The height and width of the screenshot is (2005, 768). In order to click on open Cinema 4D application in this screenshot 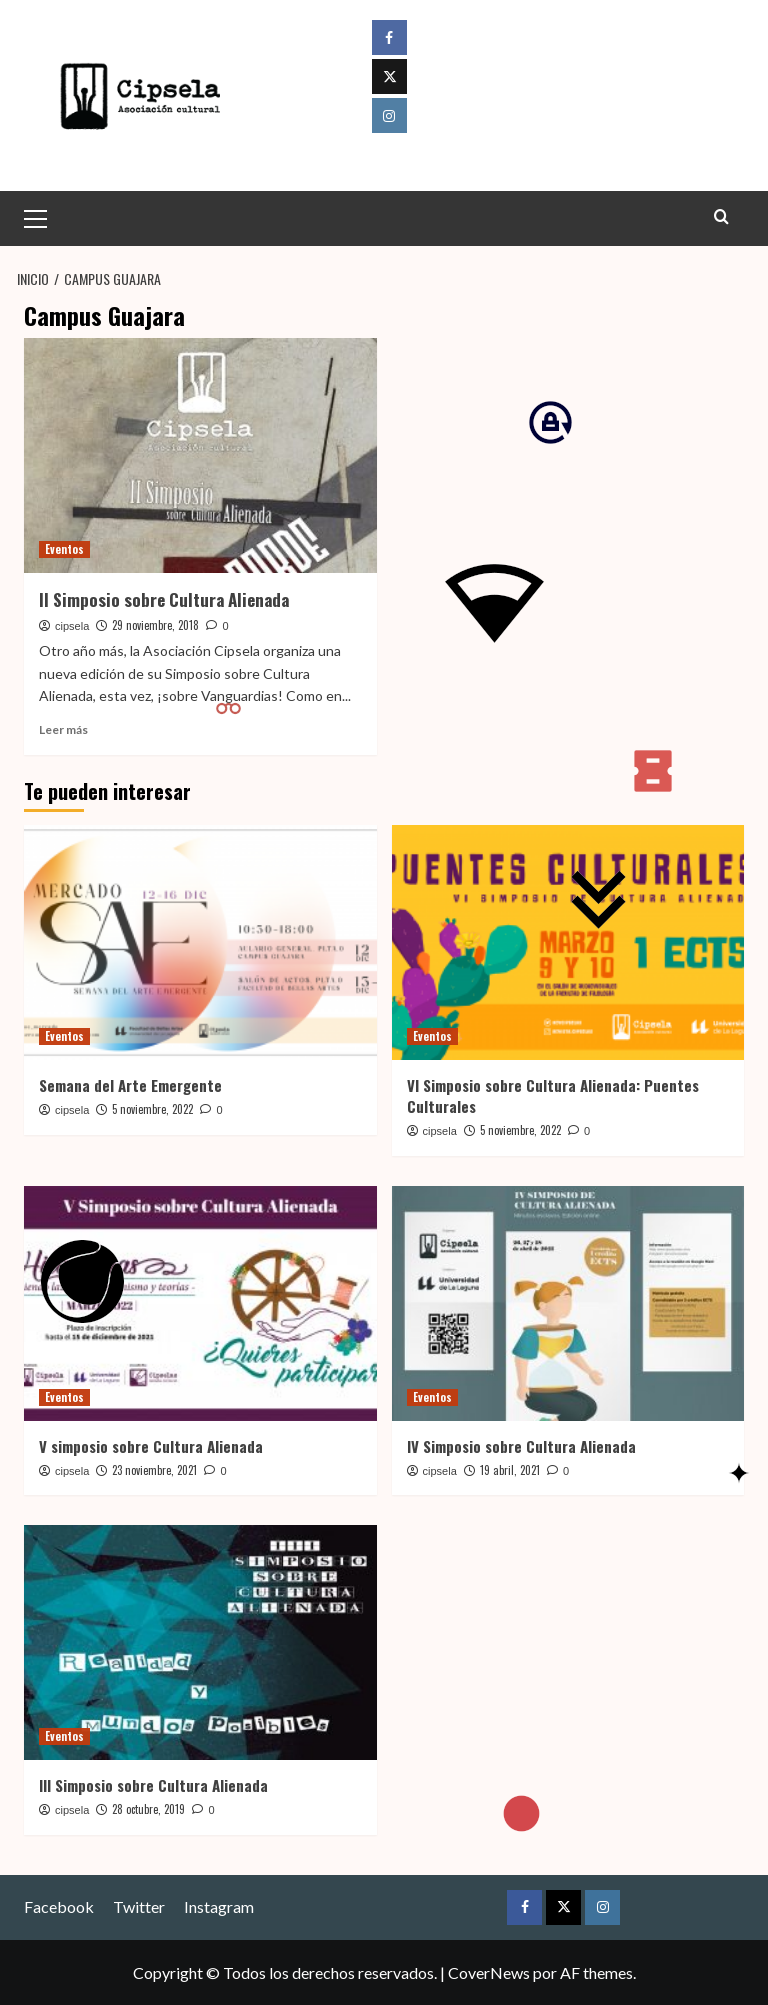, I will do `click(82, 1281)`.